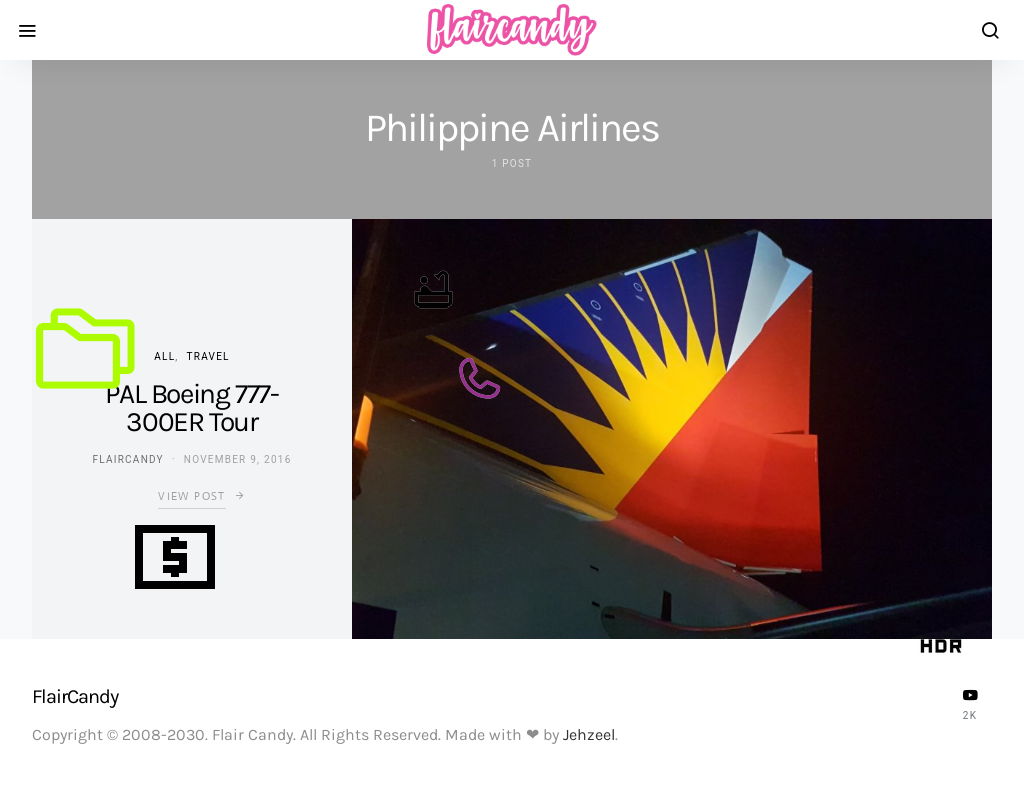 The width and height of the screenshot is (1024, 795). Describe the element at coordinates (941, 646) in the screenshot. I see `enable HDR mode for photos` at that location.